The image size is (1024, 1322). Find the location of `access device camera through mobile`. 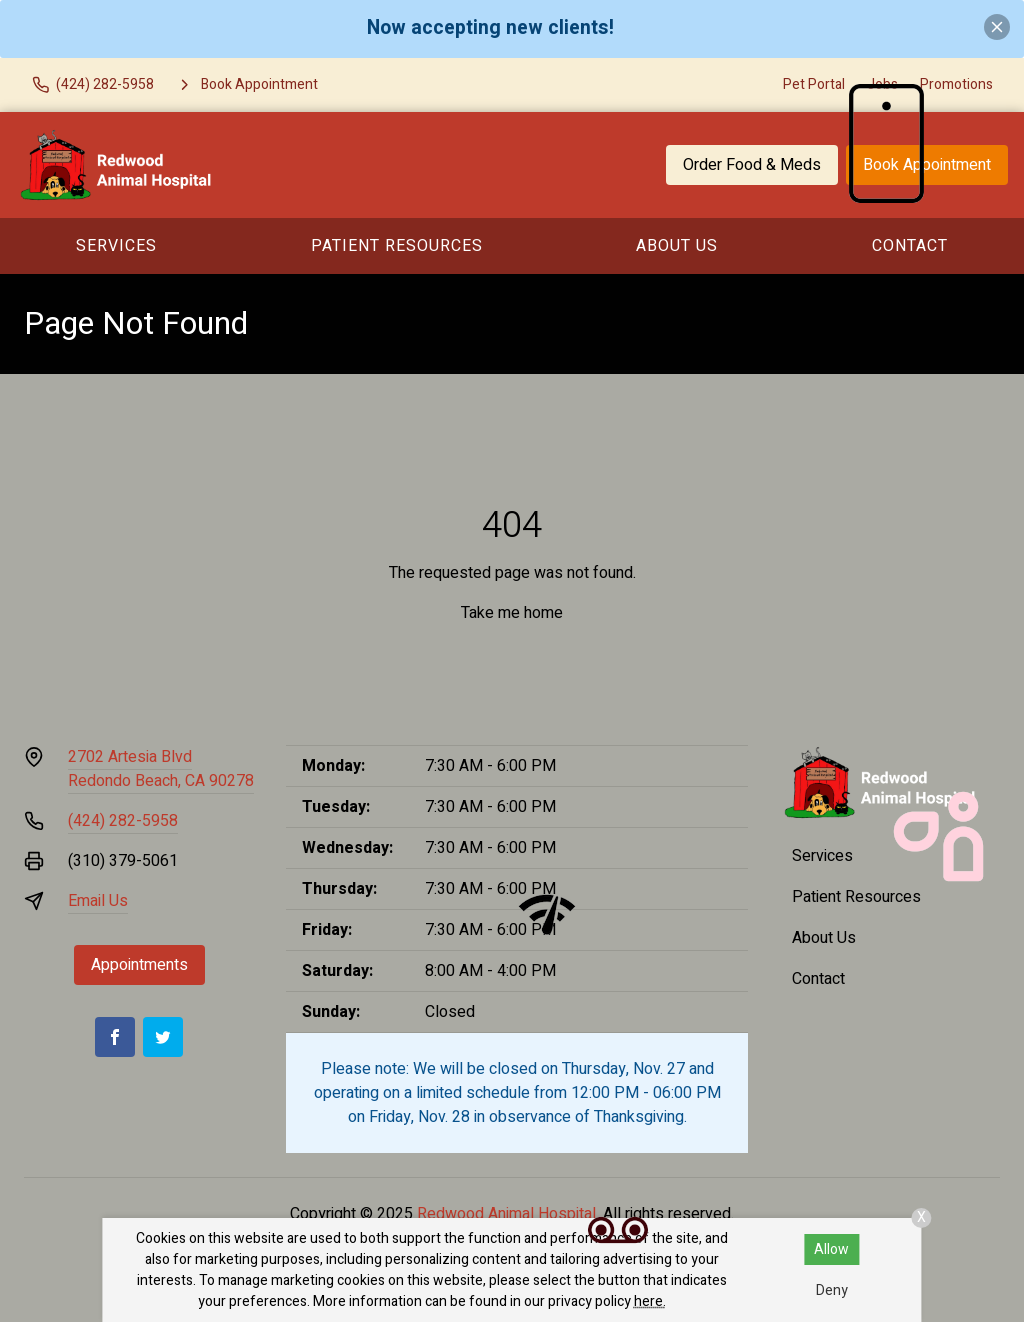

access device camera through mobile is located at coordinates (886, 143).